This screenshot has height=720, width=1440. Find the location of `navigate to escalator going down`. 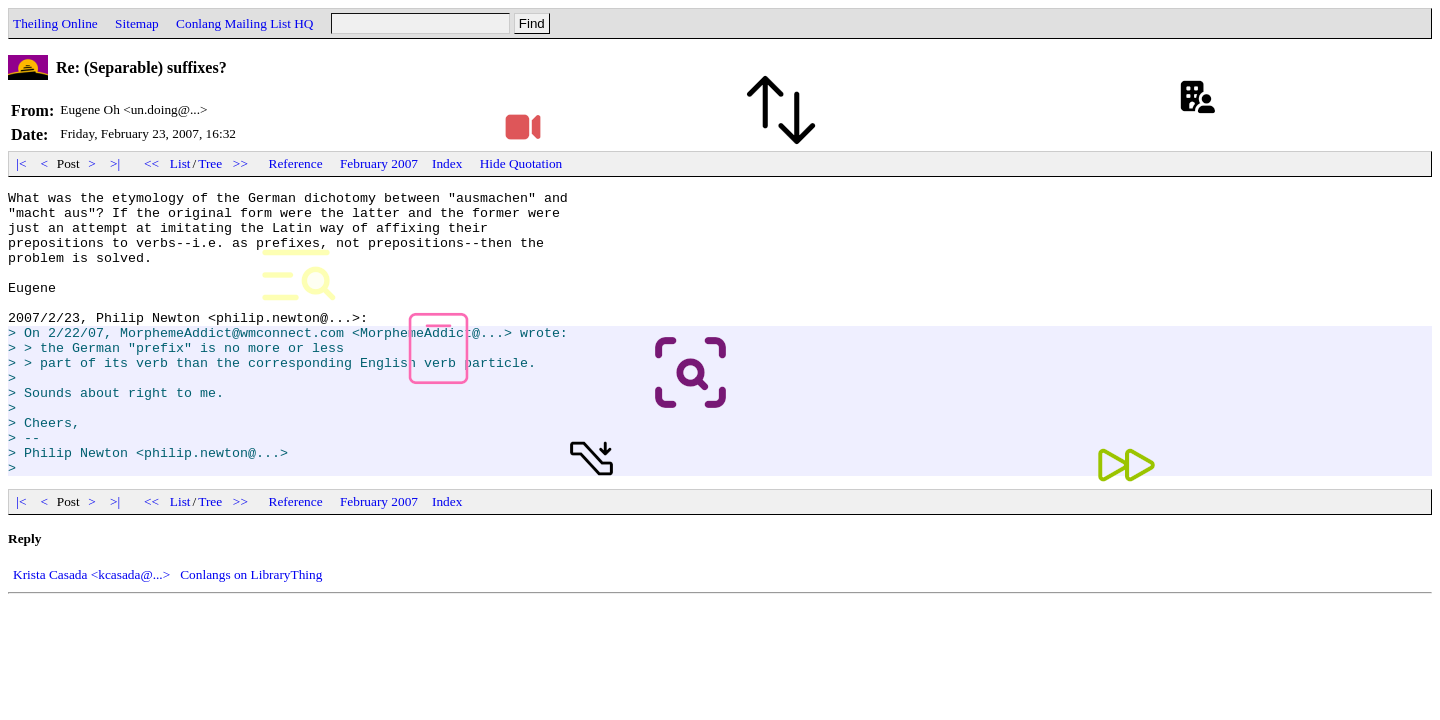

navigate to escalator going down is located at coordinates (591, 458).